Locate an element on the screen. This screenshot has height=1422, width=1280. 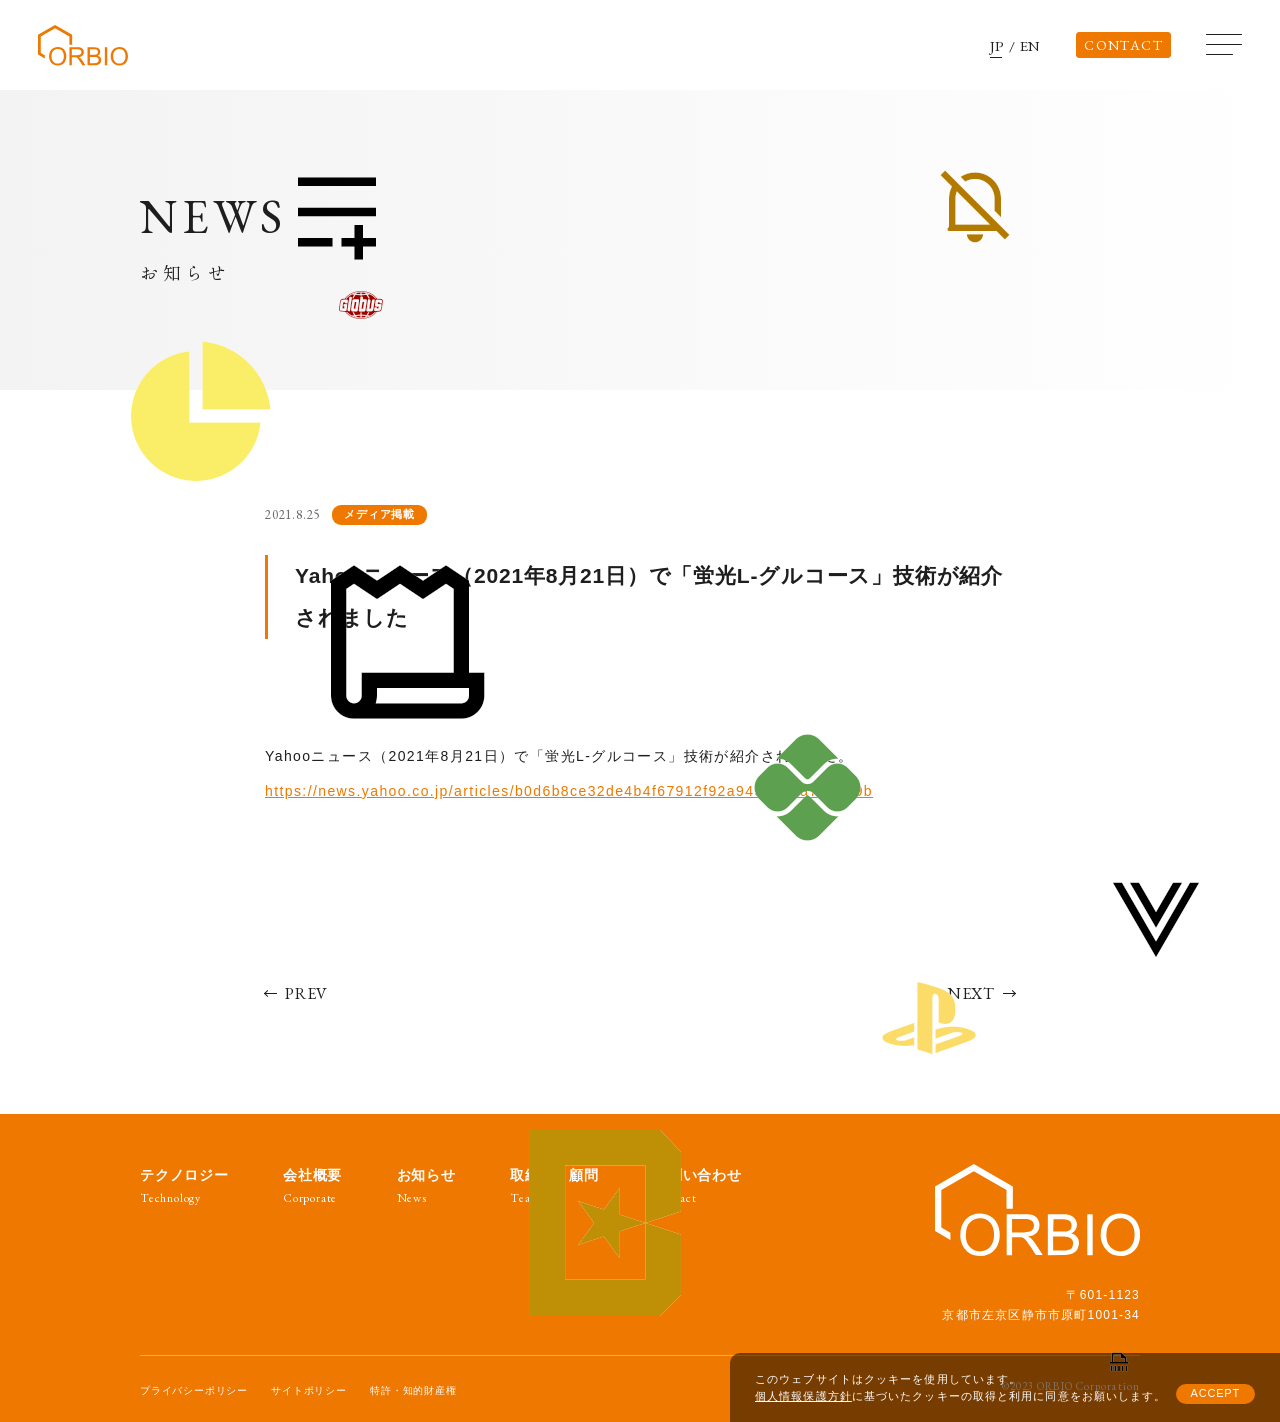
permanently delete a document is located at coordinates (1119, 1362).